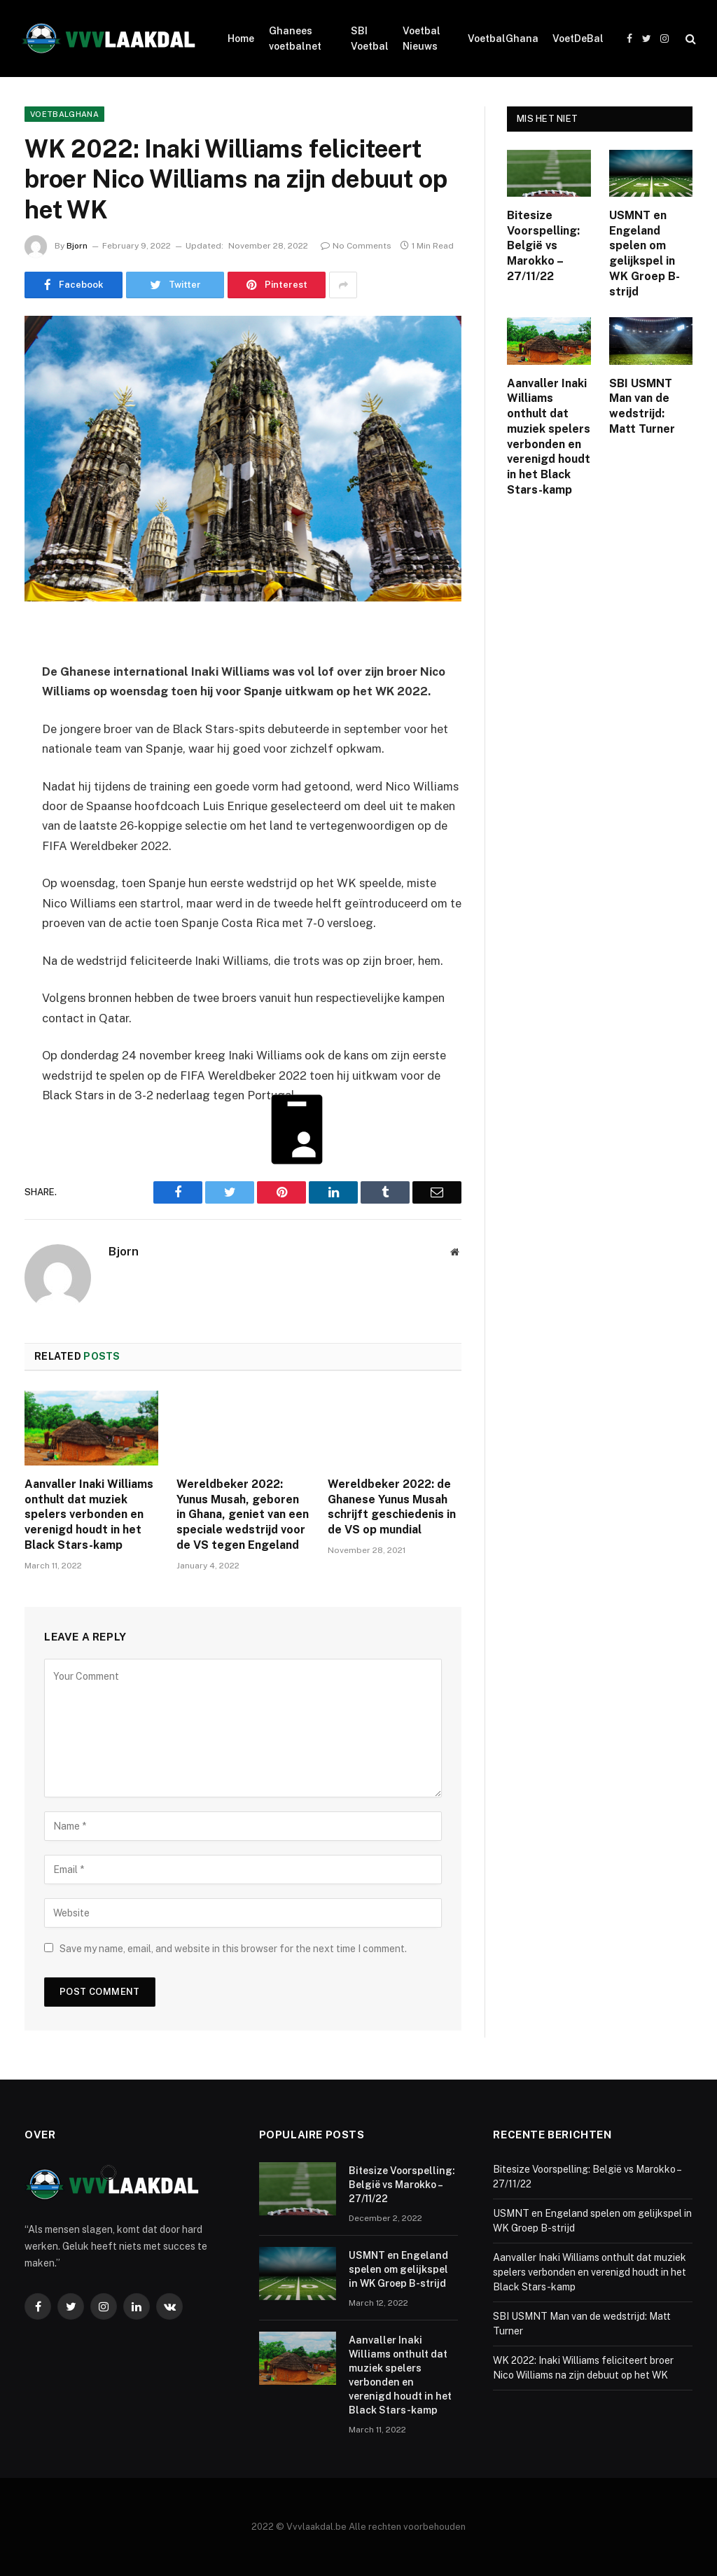 This screenshot has width=717, height=2576. What do you see at coordinates (297, 1129) in the screenshot?
I see `view your profile or identification details` at bounding box center [297, 1129].